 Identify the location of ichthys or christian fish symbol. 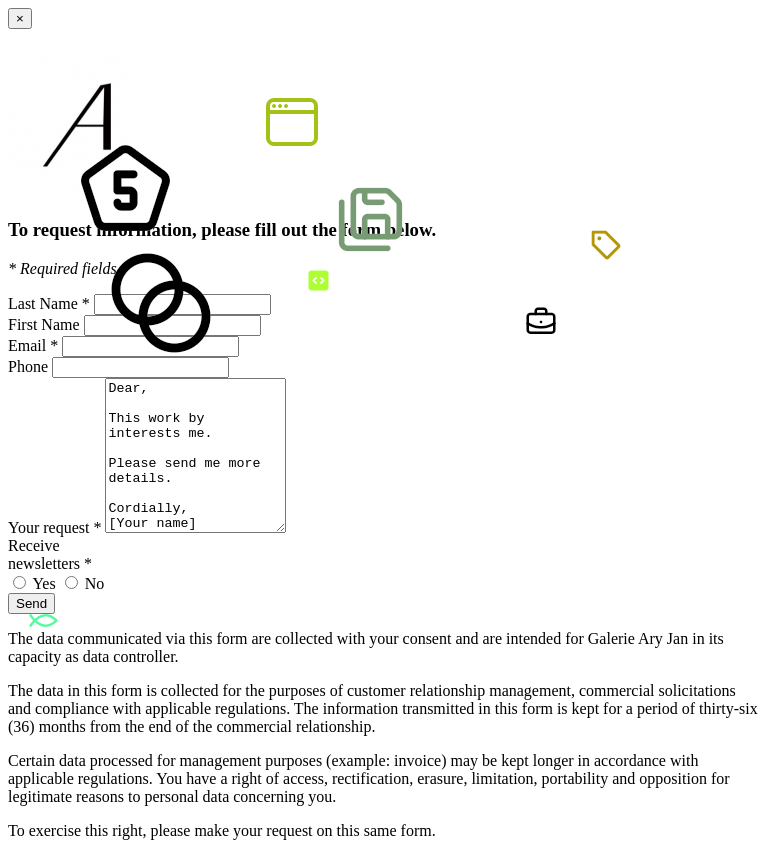
(43, 620).